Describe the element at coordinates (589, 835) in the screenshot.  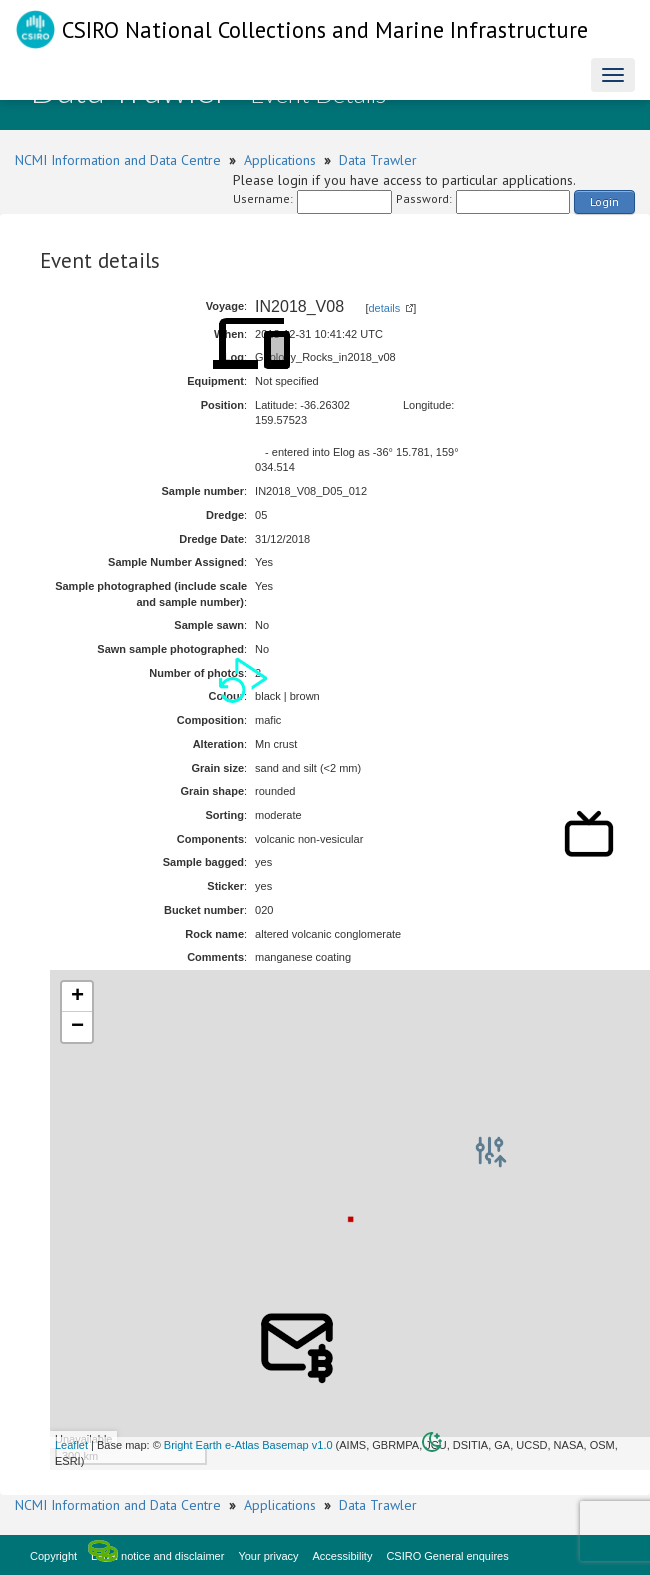
I see `access tv or video streaming options` at that location.